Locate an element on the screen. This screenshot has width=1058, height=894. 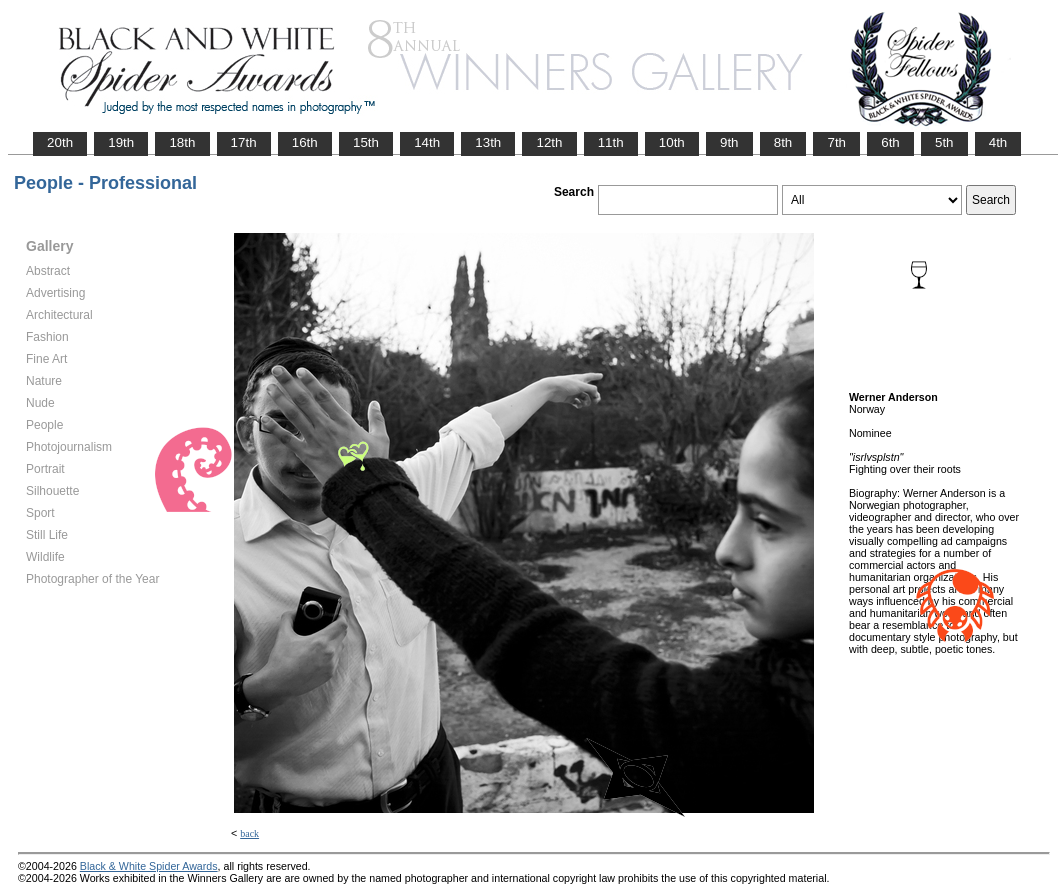
mark as favorite is located at coordinates (636, 777).